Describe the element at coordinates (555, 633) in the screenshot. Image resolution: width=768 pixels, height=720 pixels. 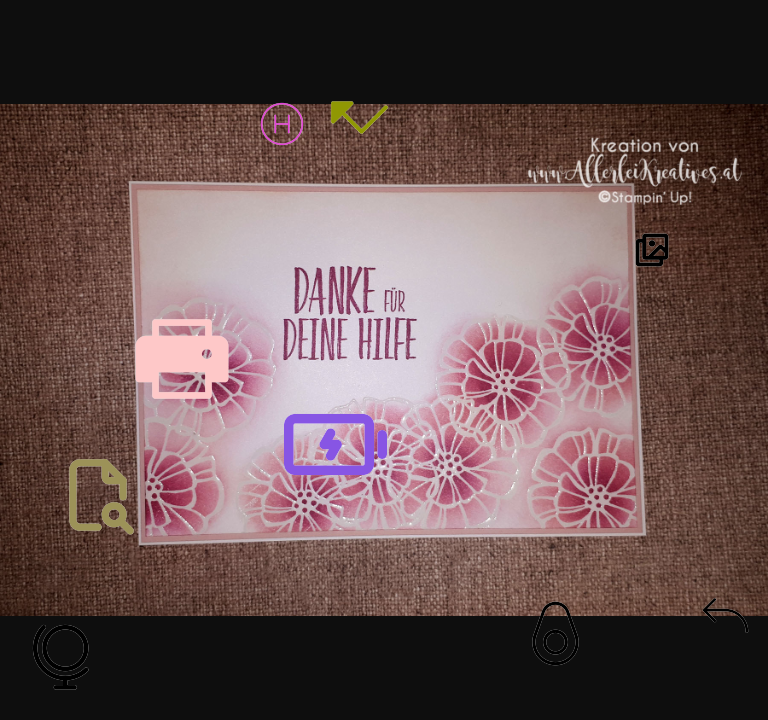
I see `browse healthy food or recipe options` at that location.